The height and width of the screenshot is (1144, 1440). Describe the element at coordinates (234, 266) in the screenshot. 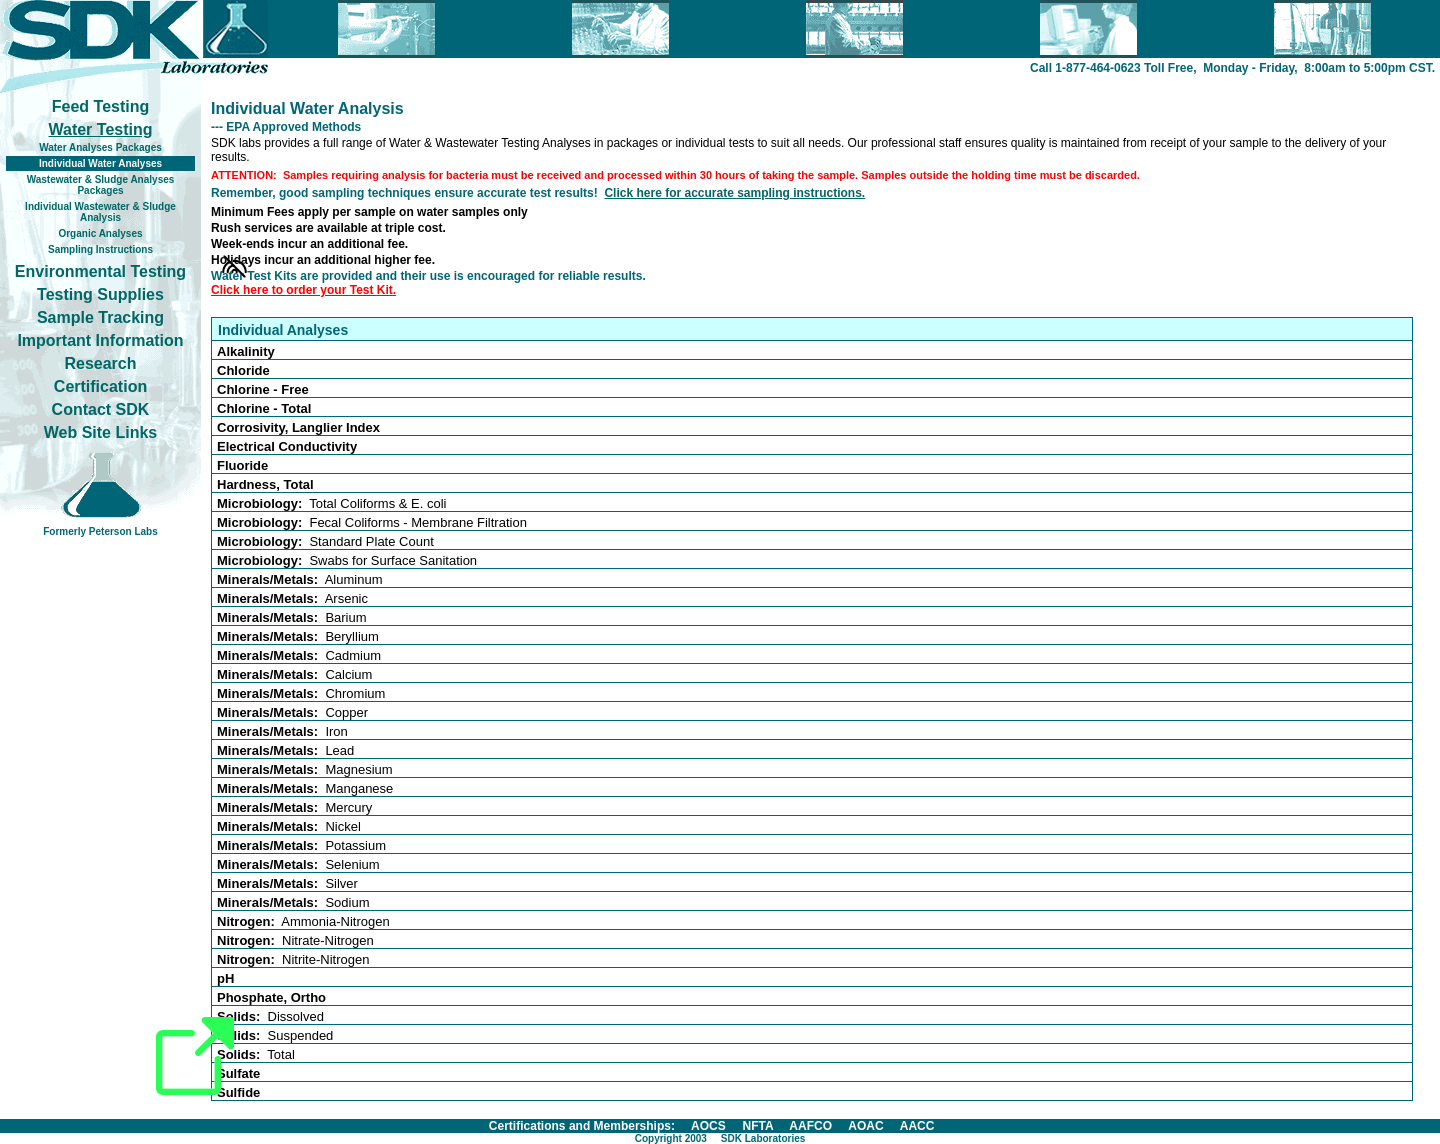

I see `no internet connection` at that location.